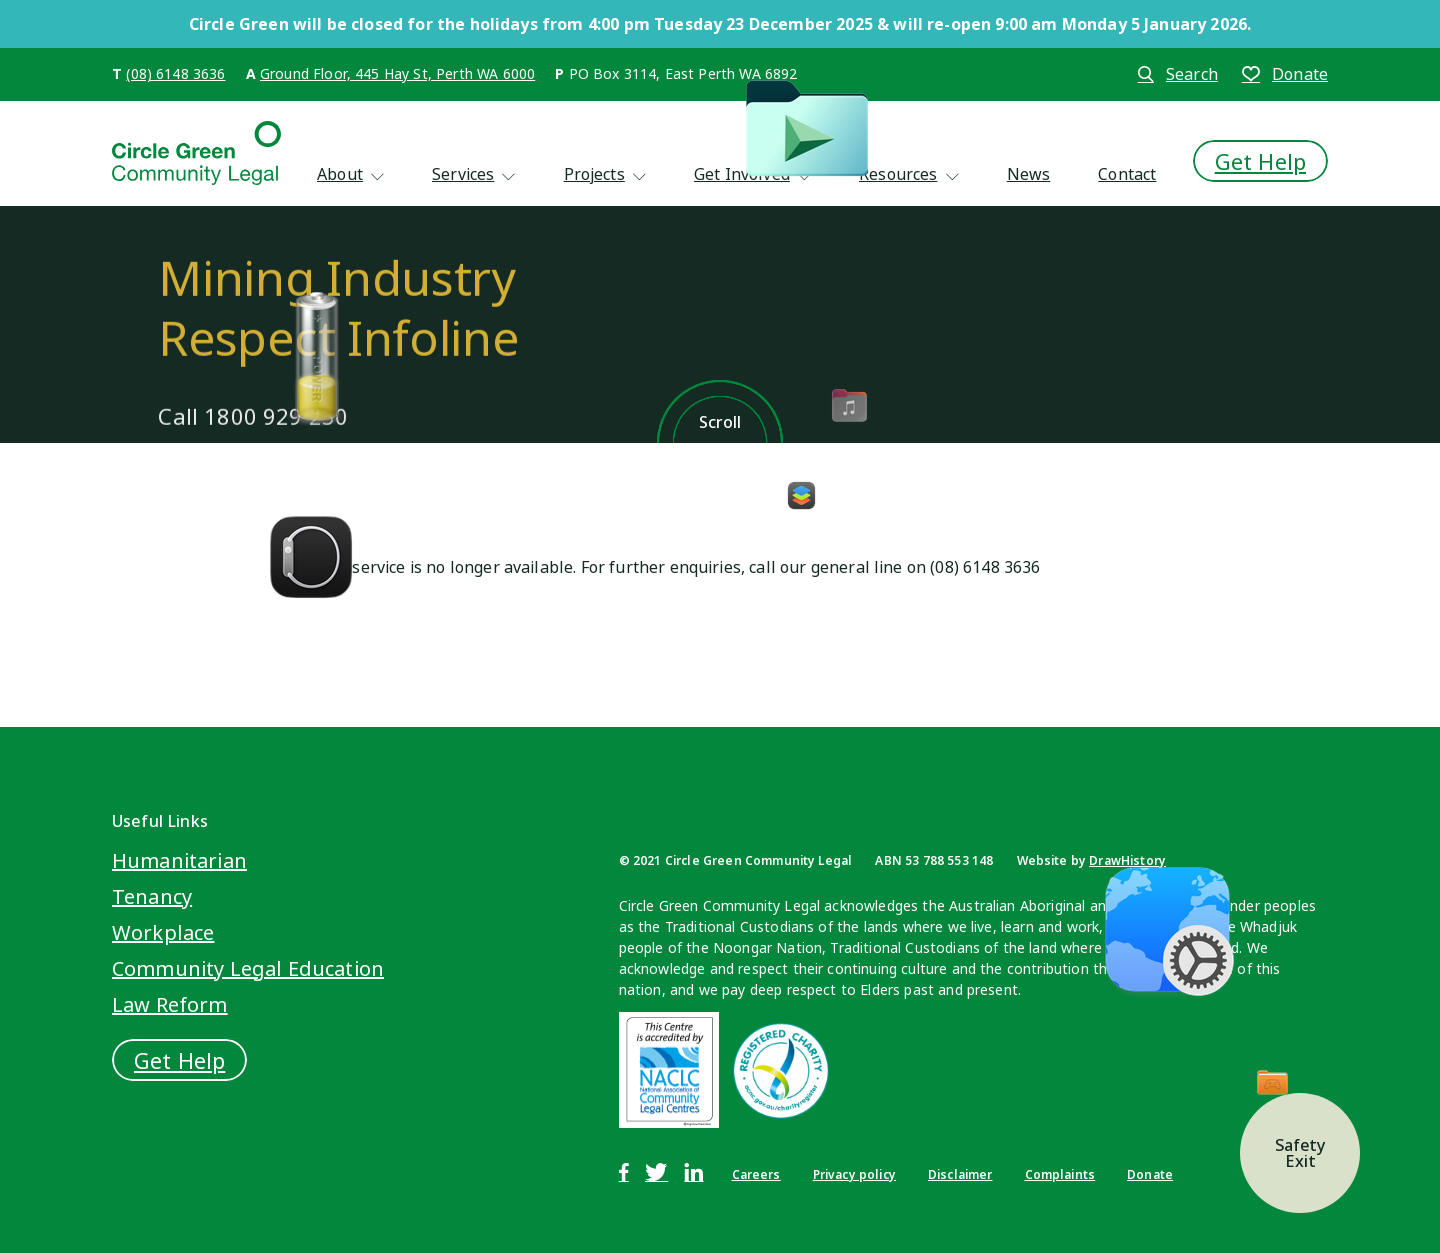 This screenshot has width=1440, height=1253. I want to click on open internet download manager folder, so click(806, 131).